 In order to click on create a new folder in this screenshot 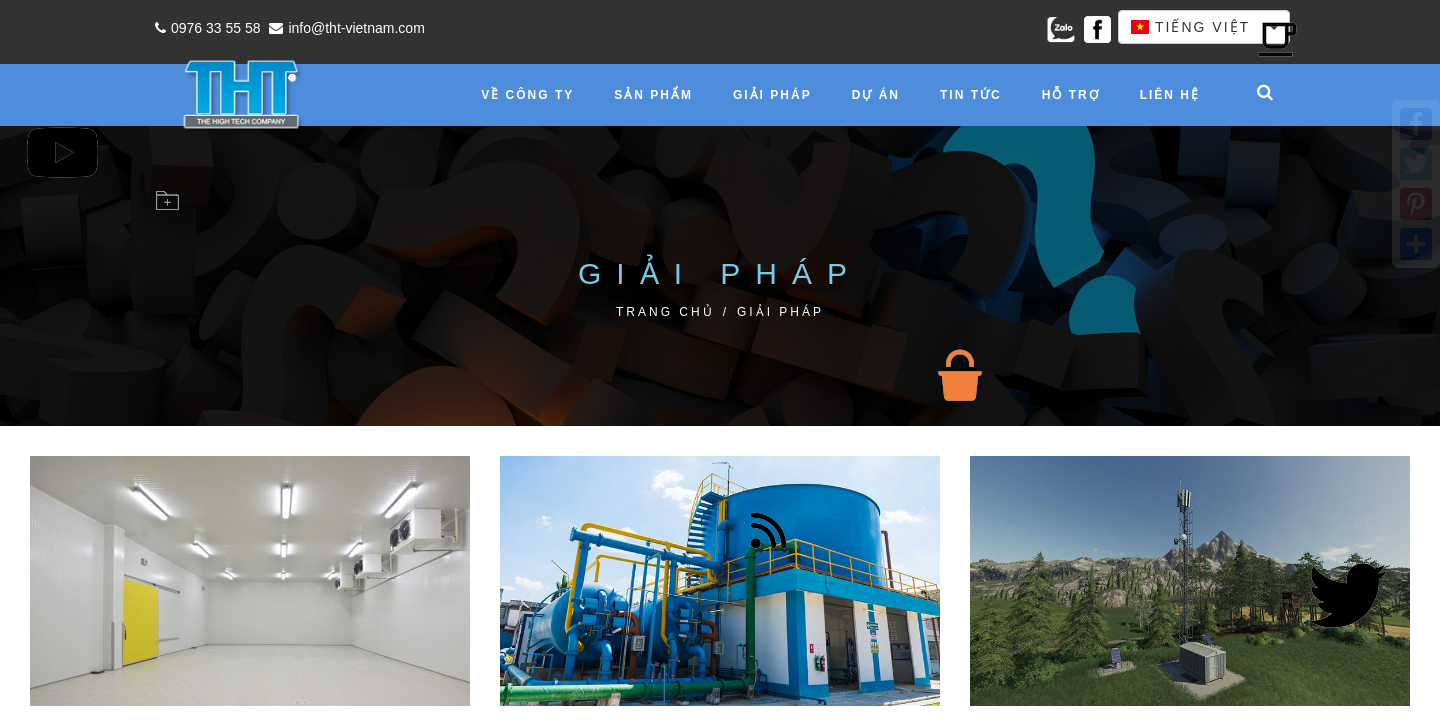, I will do `click(167, 200)`.